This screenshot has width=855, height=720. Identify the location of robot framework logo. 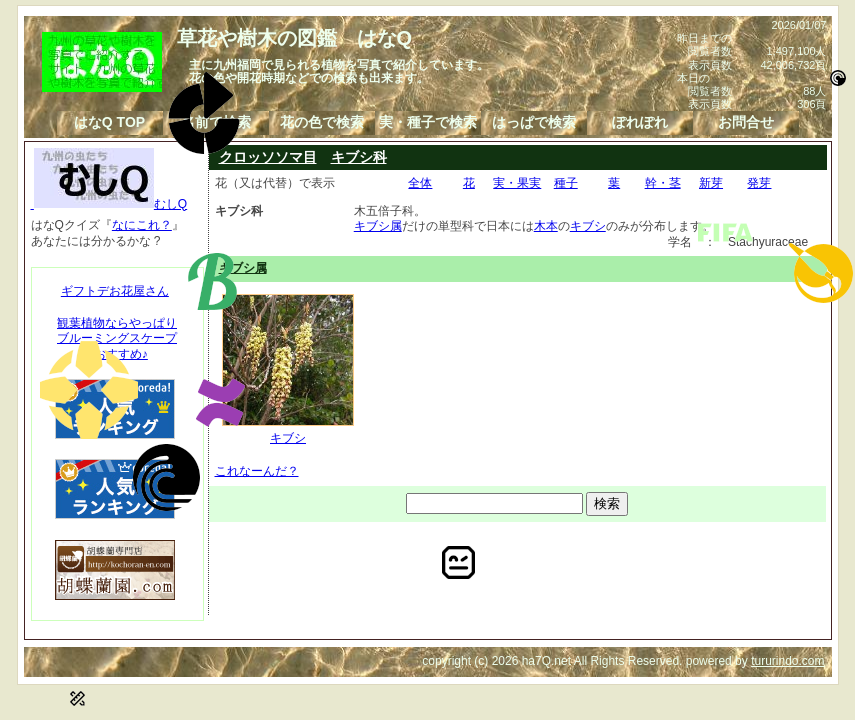
(458, 562).